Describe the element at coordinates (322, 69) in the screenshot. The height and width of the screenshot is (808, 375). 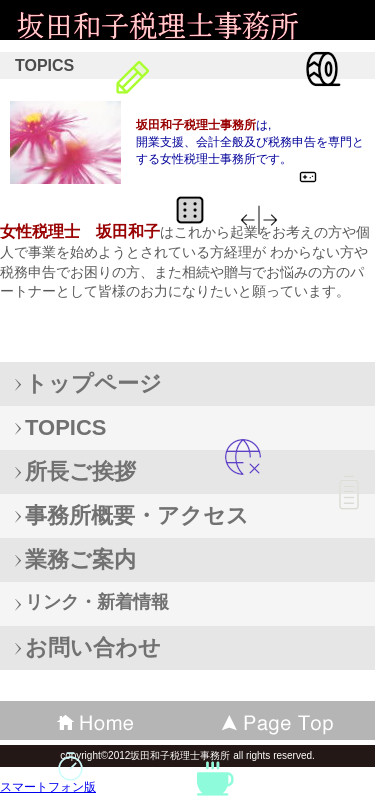
I see `view tire pressure or status` at that location.